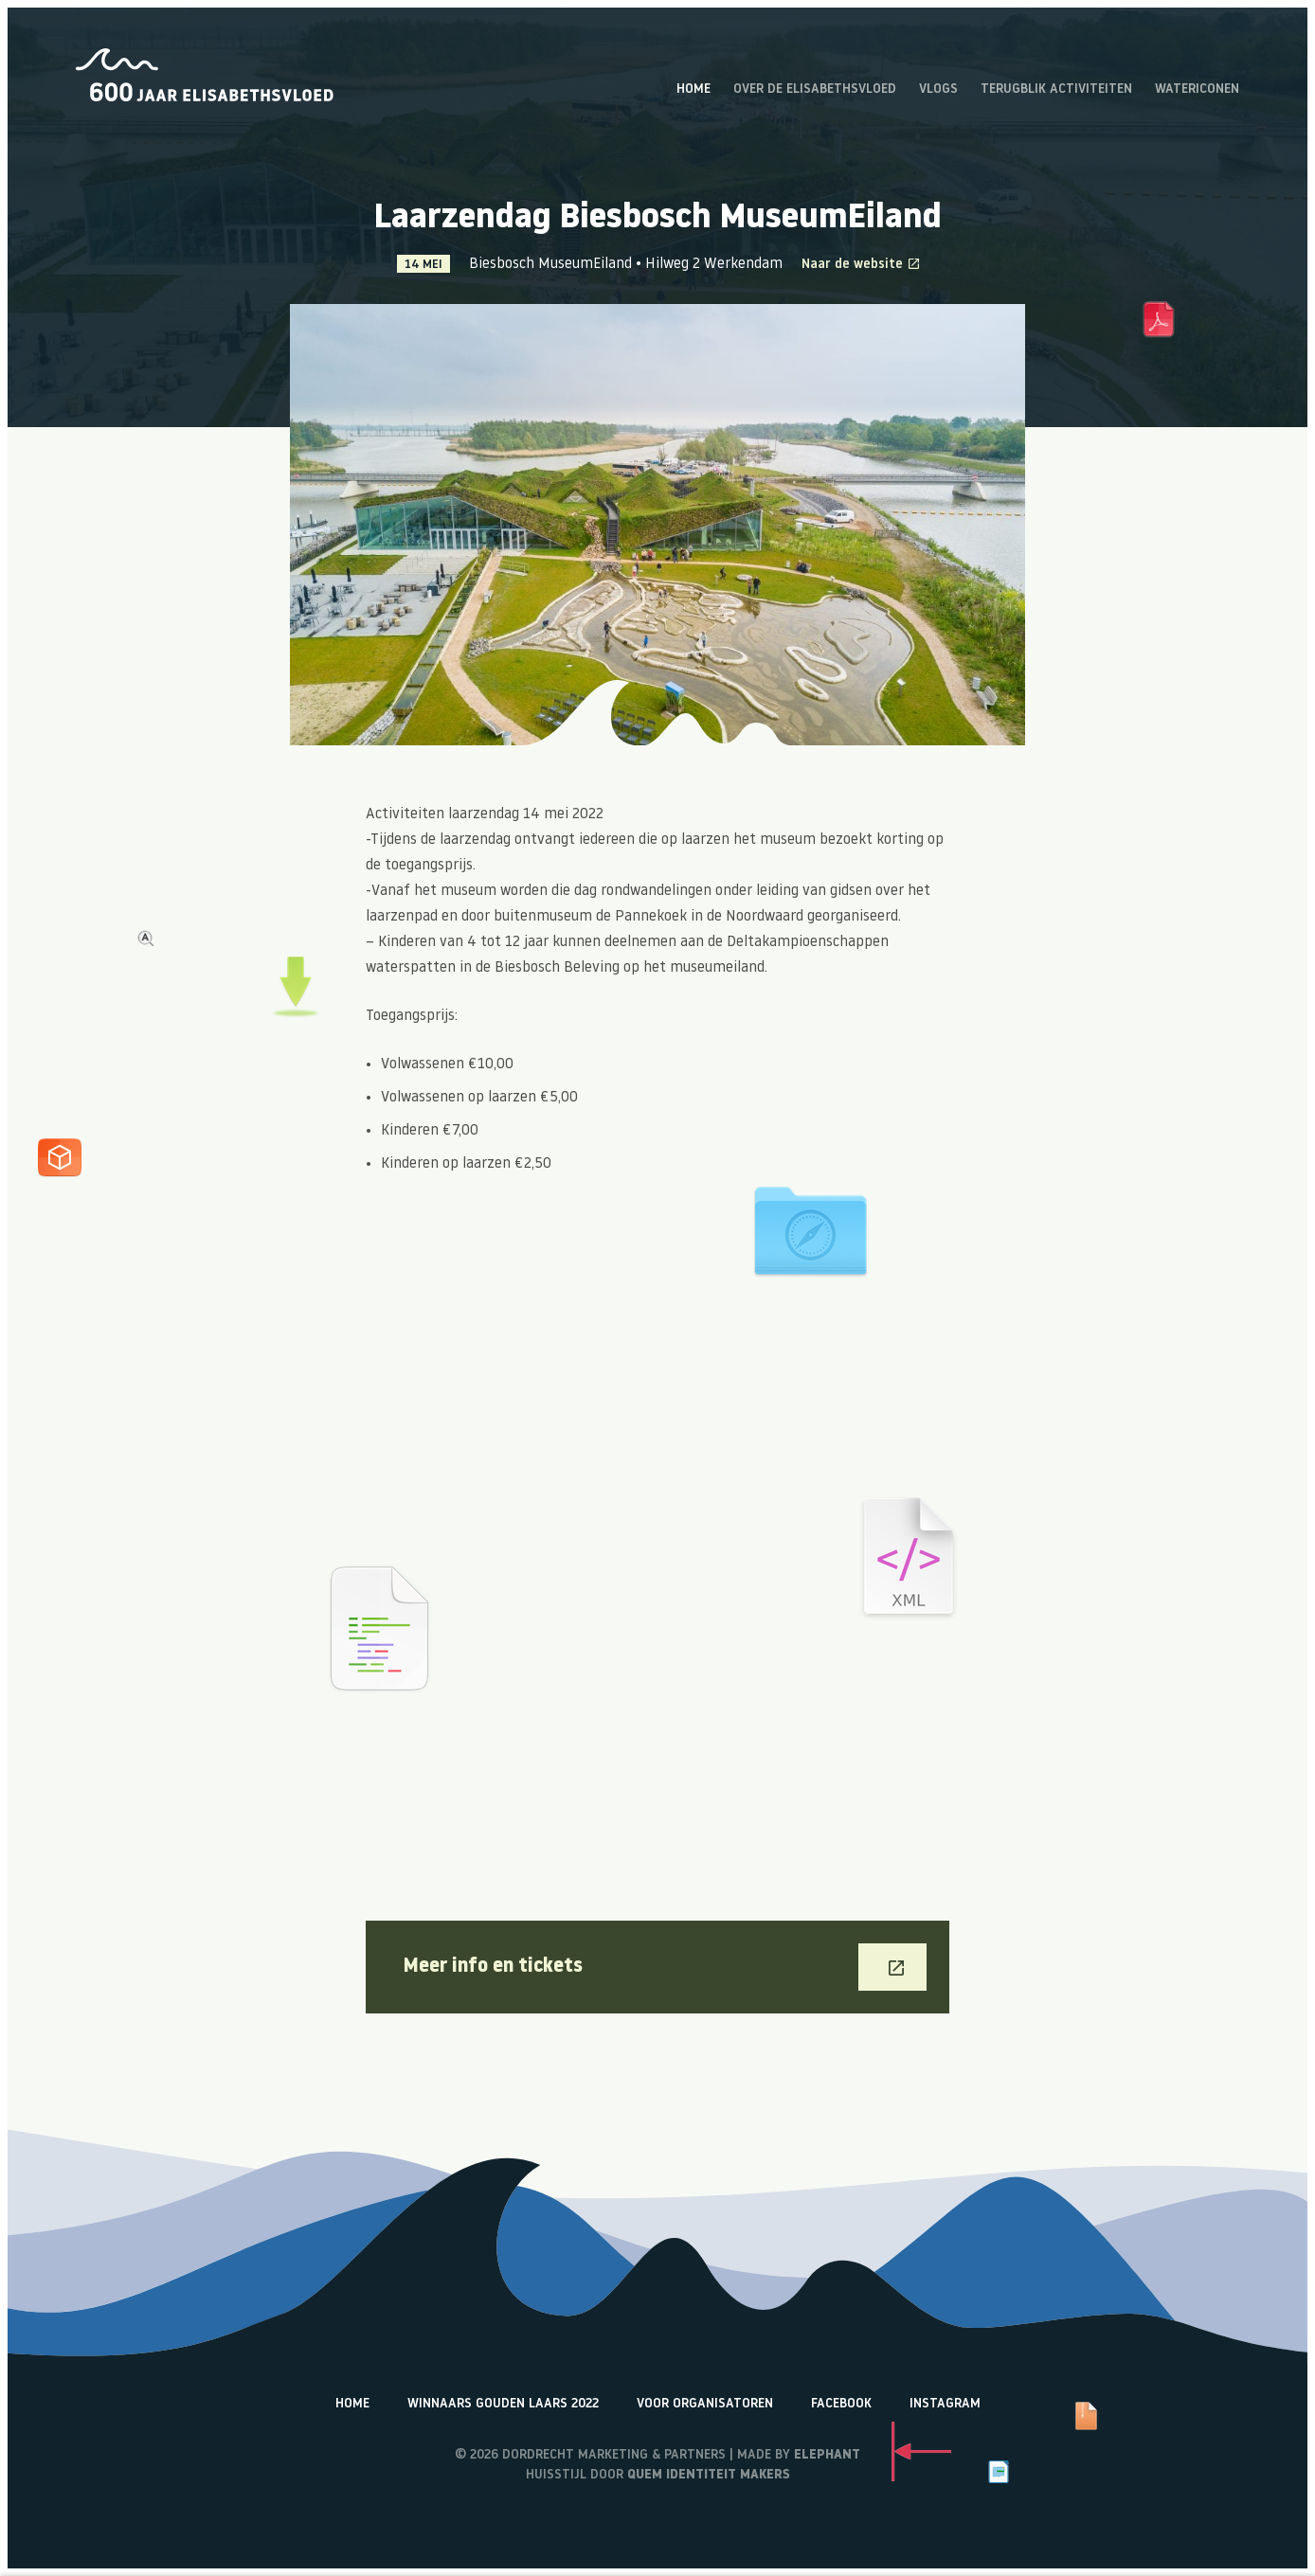 The width and height of the screenshot is (1315, 2576). What do you see at coordinates (921, 2451) in the screenshot?
I see `go to the first item in a list or sequence` at bounding box center [921, 2451].